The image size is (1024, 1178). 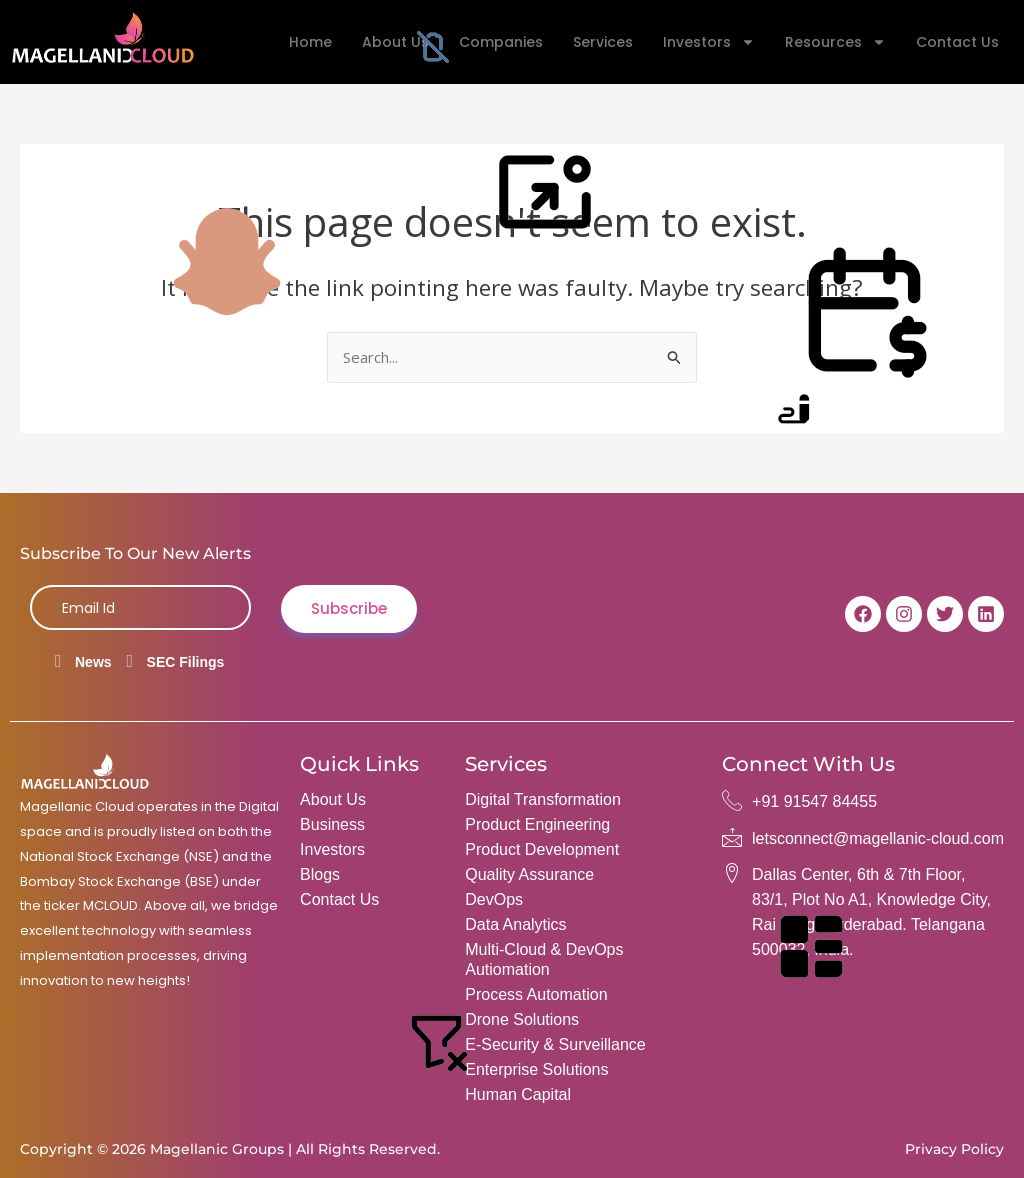 What do you see at coordinates (433, 47) in the screenshot?
I see `battery unavailable or disabled` at bounding box center [433, 47].